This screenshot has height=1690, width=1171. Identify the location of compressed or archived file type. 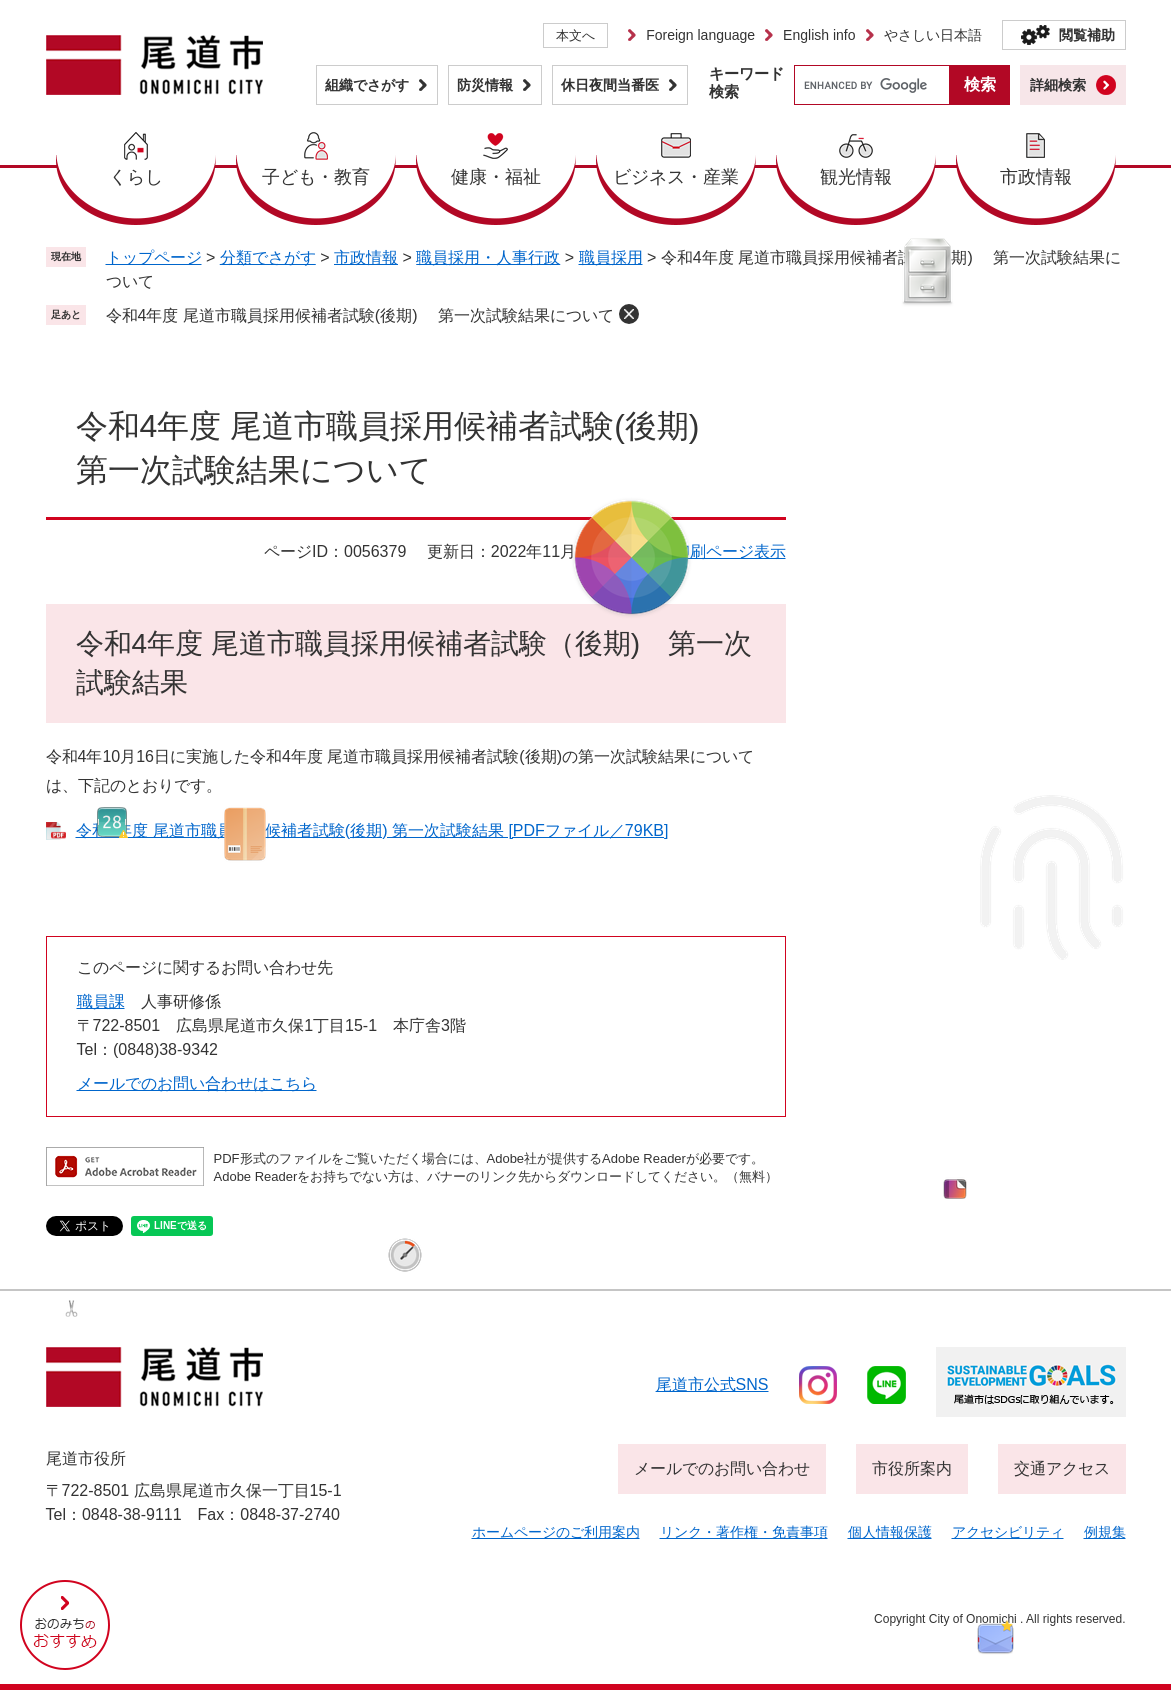
(245, 834).